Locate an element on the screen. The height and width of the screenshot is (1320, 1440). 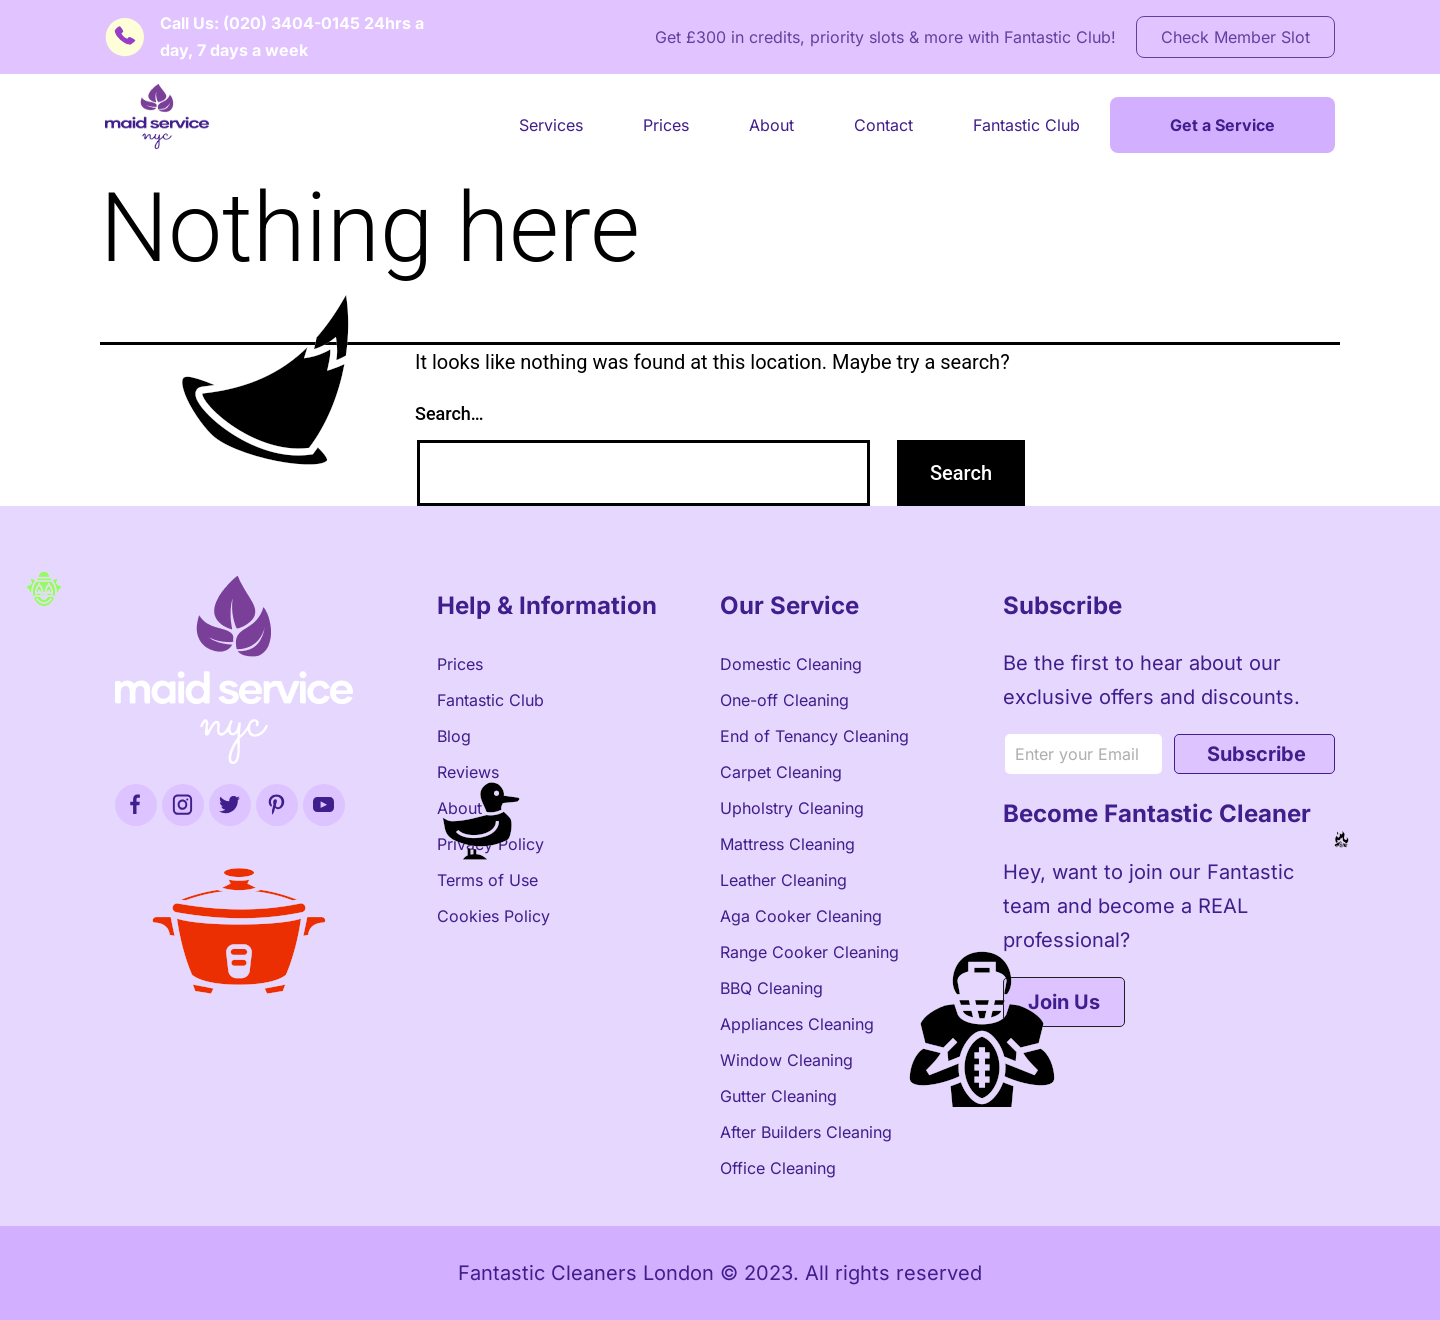
sound an alert or announcement is located at coordinates (268, 375).